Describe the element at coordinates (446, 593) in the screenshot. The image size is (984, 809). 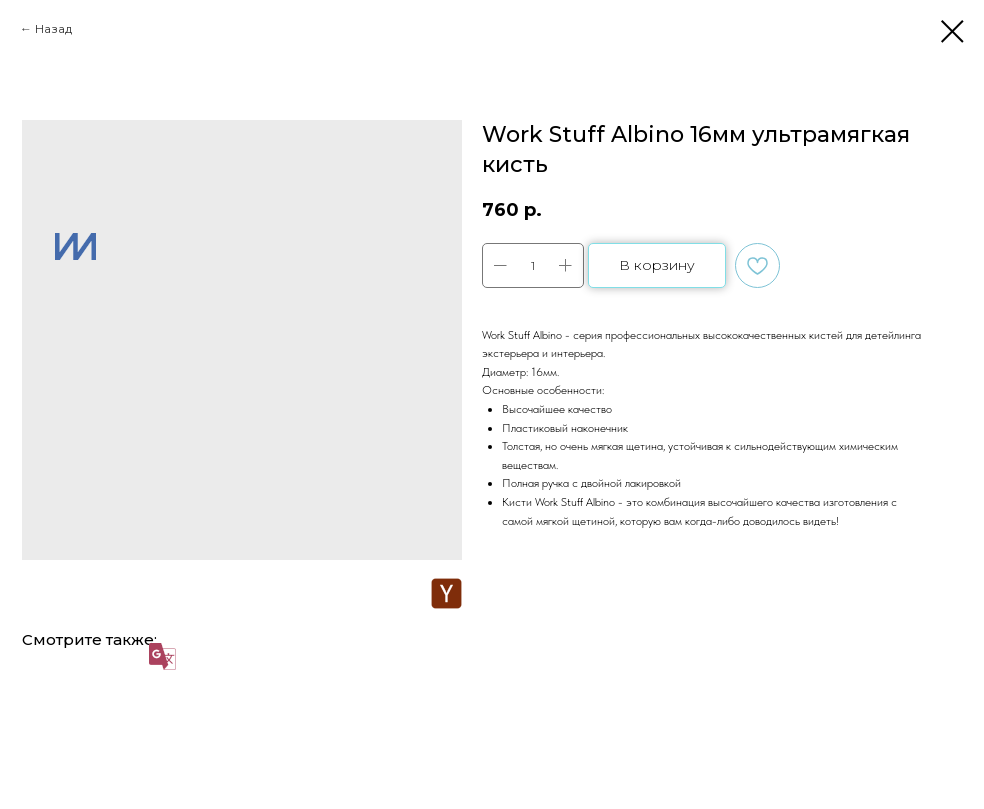
I see `open hacker news` at that location.